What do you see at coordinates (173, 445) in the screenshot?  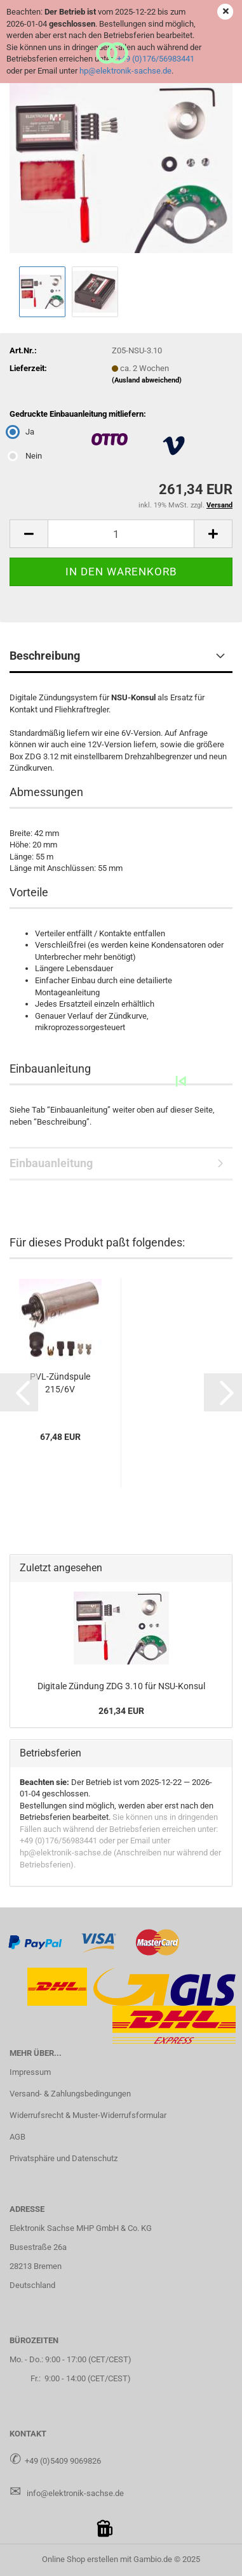 I see `open the Vimeo app` at bounding box center [173, 445].